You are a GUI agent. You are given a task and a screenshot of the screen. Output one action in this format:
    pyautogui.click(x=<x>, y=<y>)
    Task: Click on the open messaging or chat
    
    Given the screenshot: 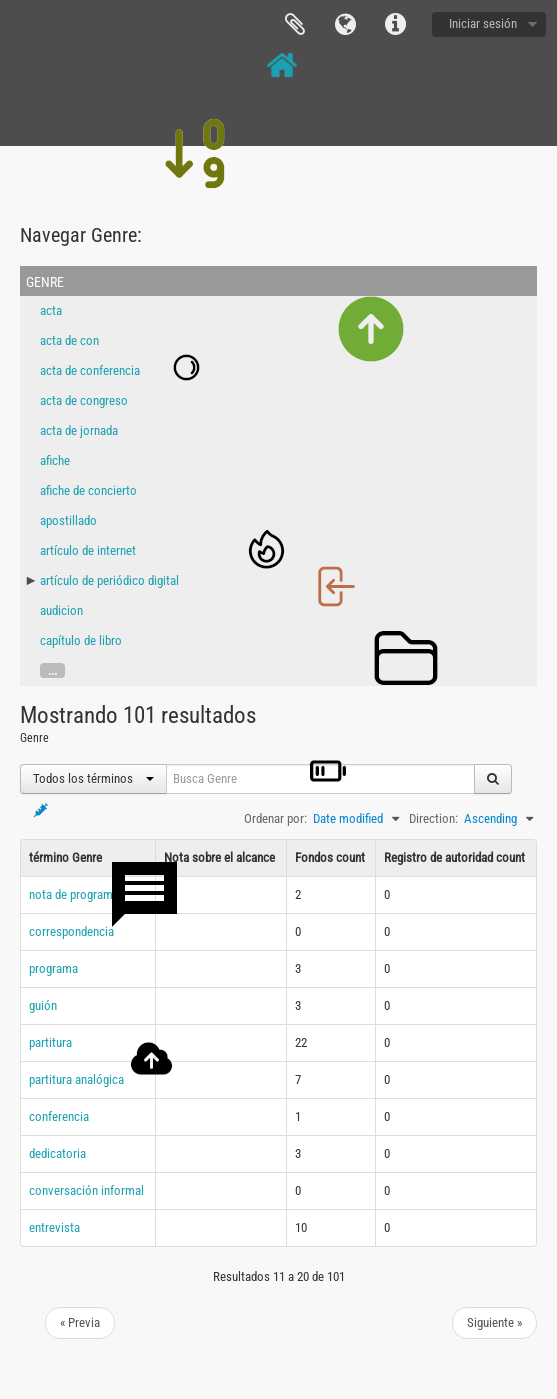 What is the action you would take?
    pyautogui.click(x=144, y=894)
    